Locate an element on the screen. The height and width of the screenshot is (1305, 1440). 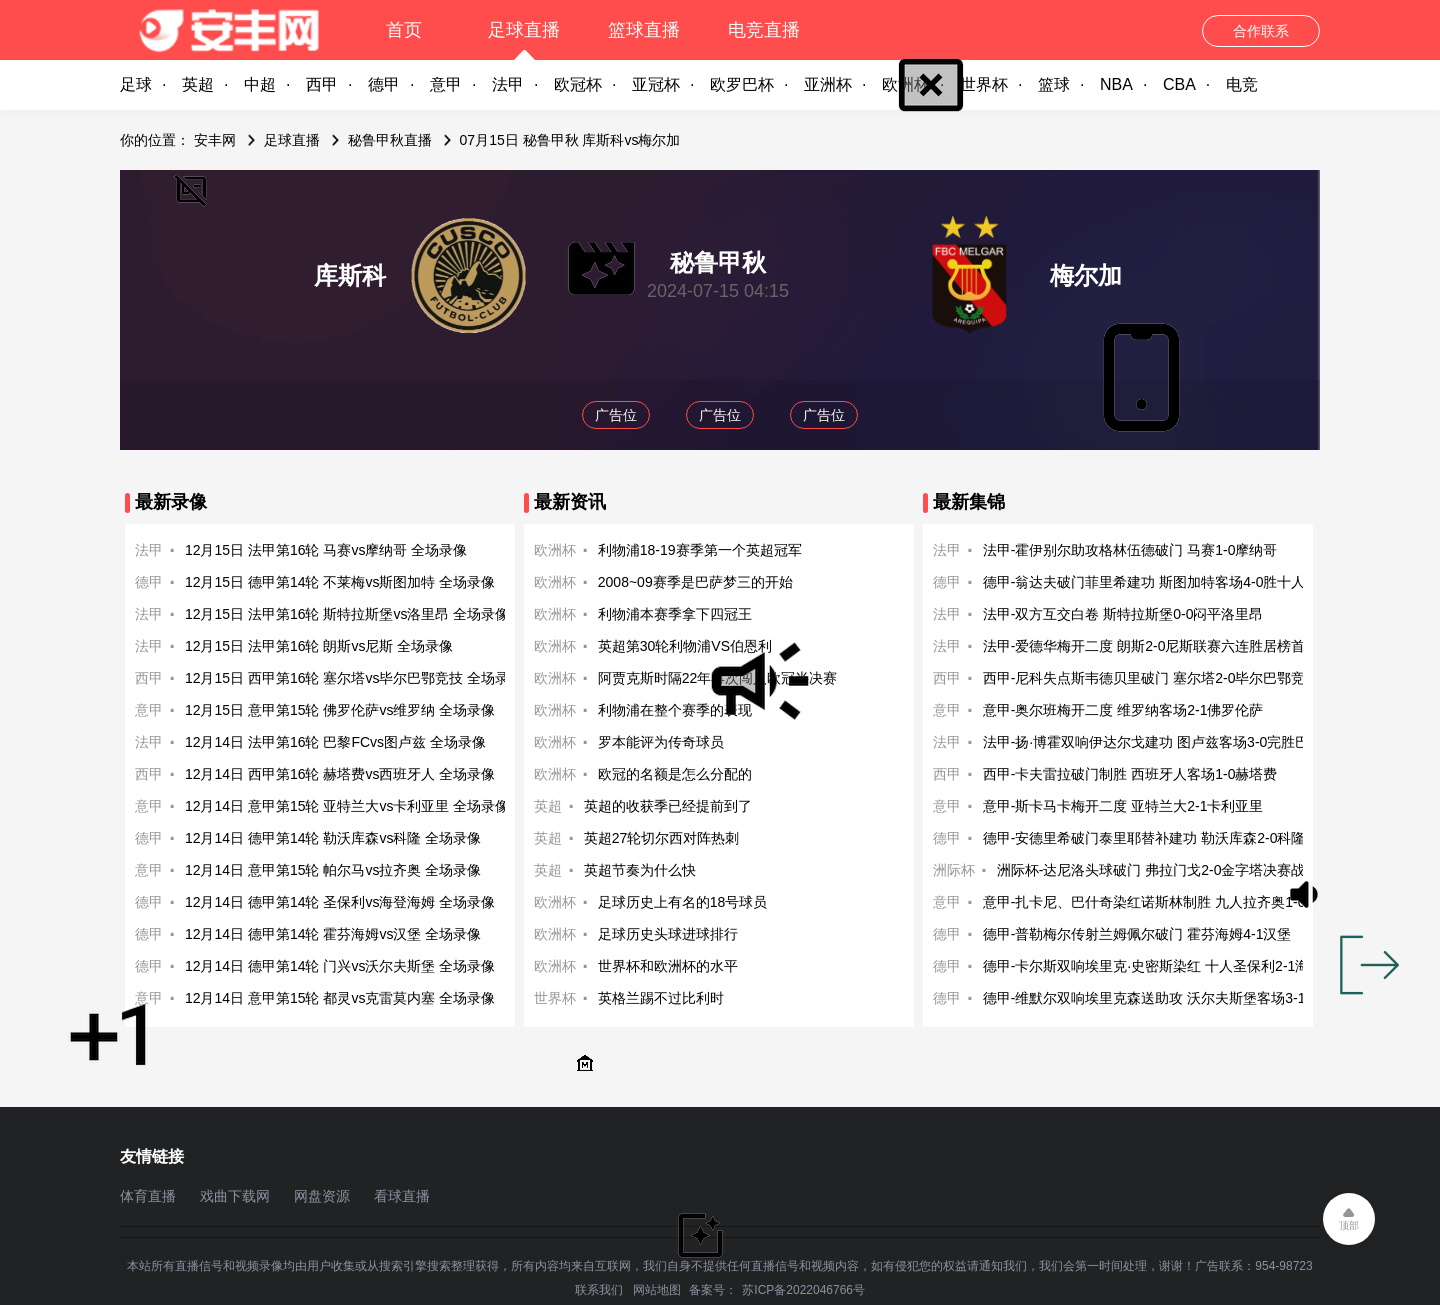
apply visual effects or filters to a video is located at coordinates (601, 268).